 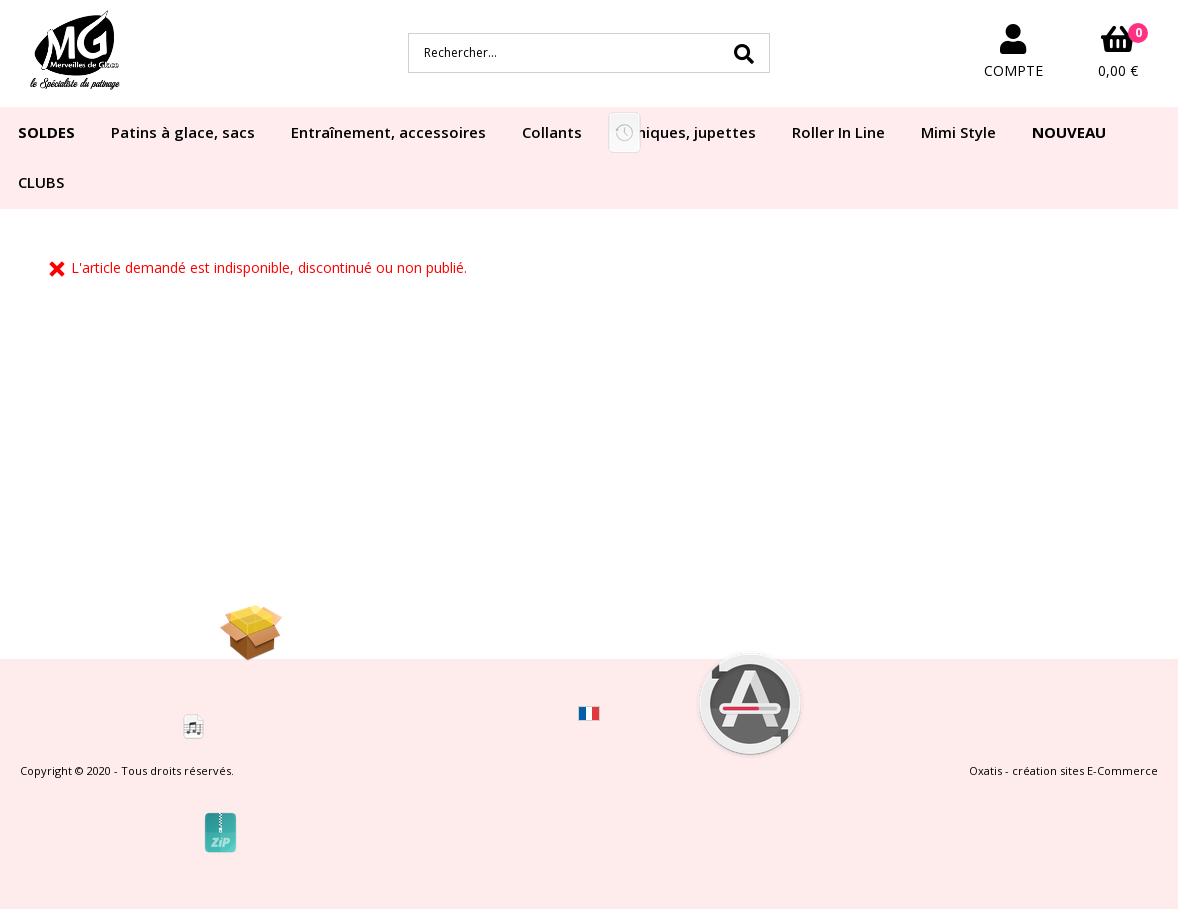 What do you see at coordinates (750, 704) in the screenshot?
I see `open the software updater application` at bounding box center [750, 704].